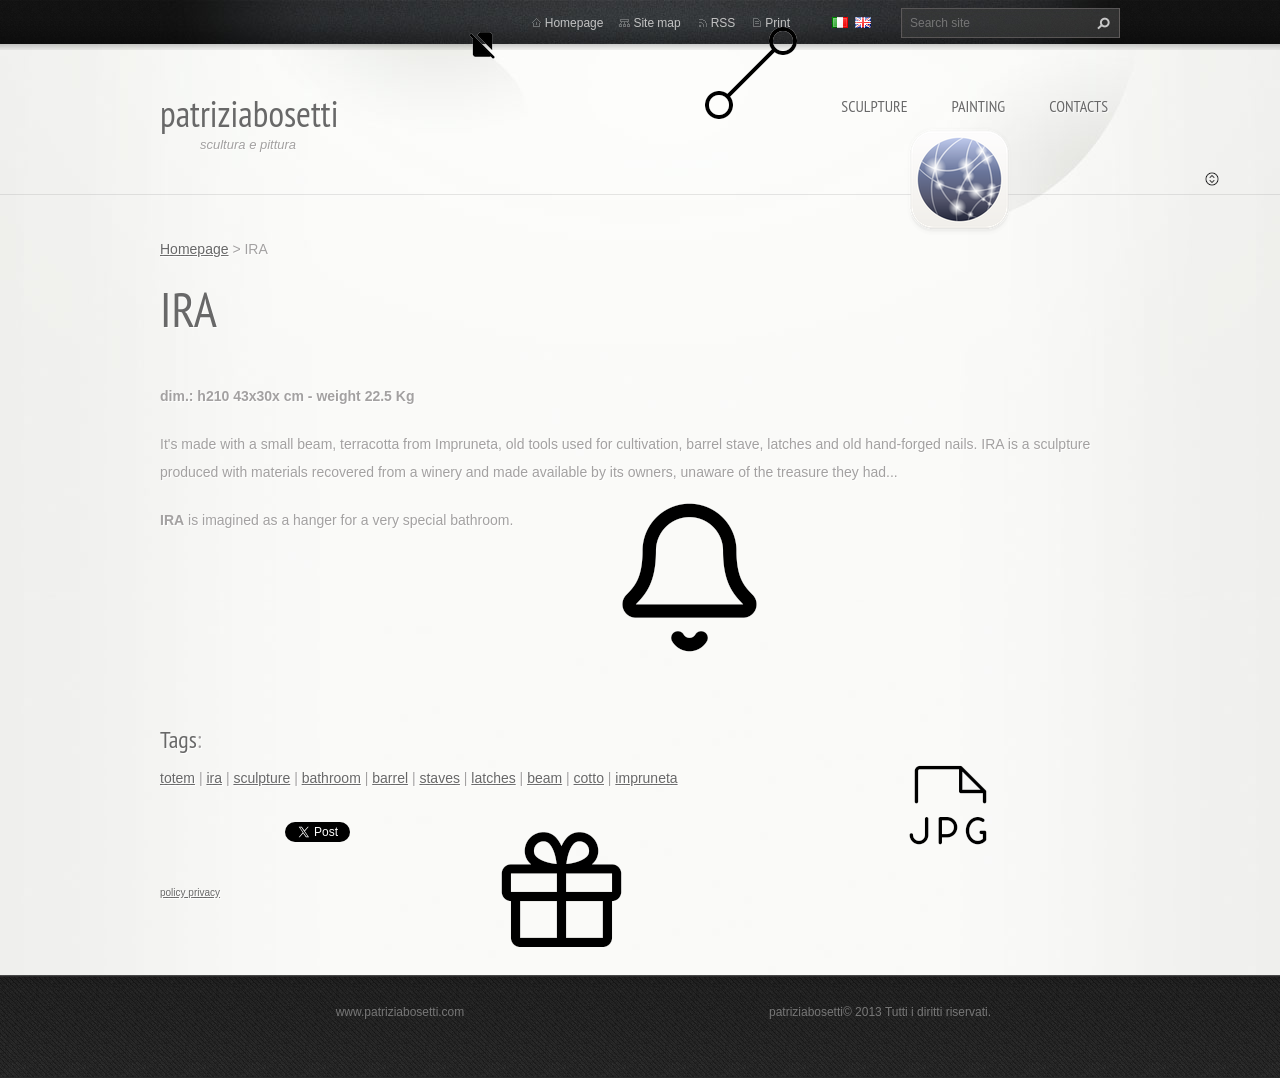  I want to click on no sim card detected, so click(482, 44).